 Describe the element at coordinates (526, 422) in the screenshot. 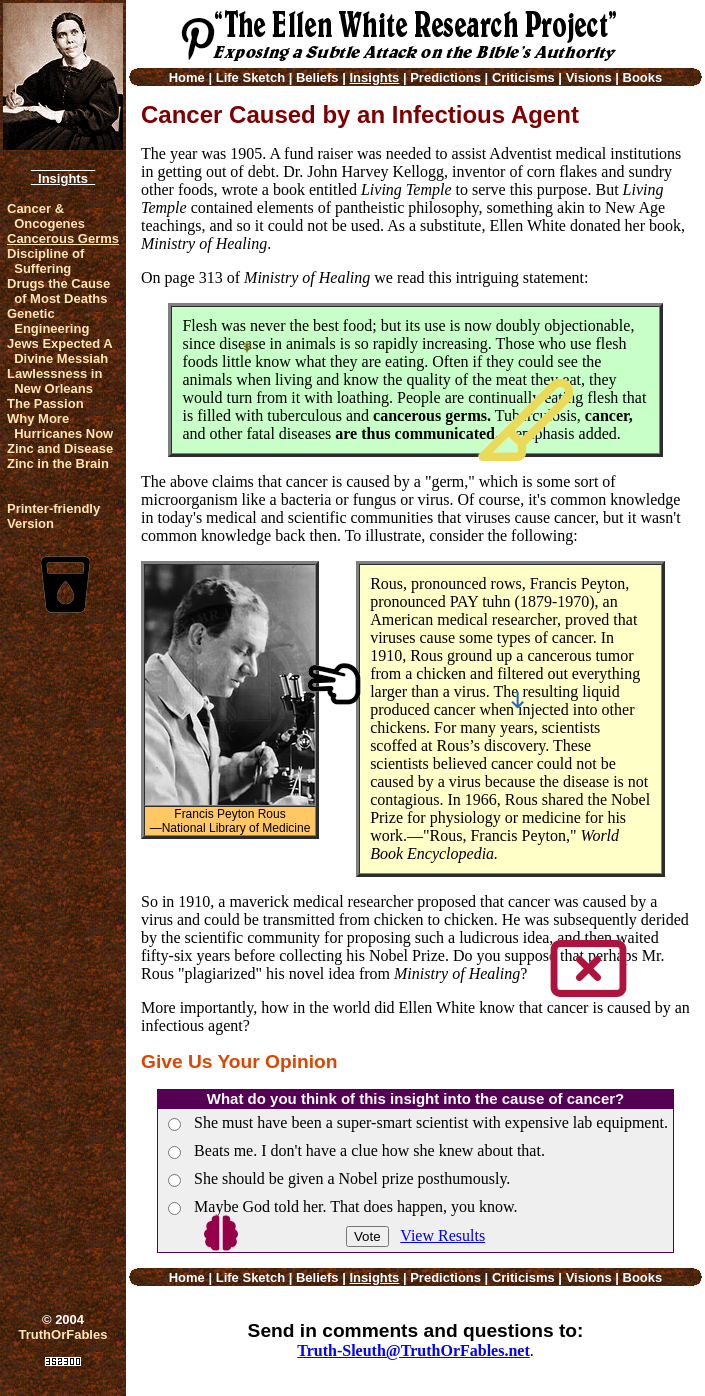

I see `slice or cut selected content` at that location.